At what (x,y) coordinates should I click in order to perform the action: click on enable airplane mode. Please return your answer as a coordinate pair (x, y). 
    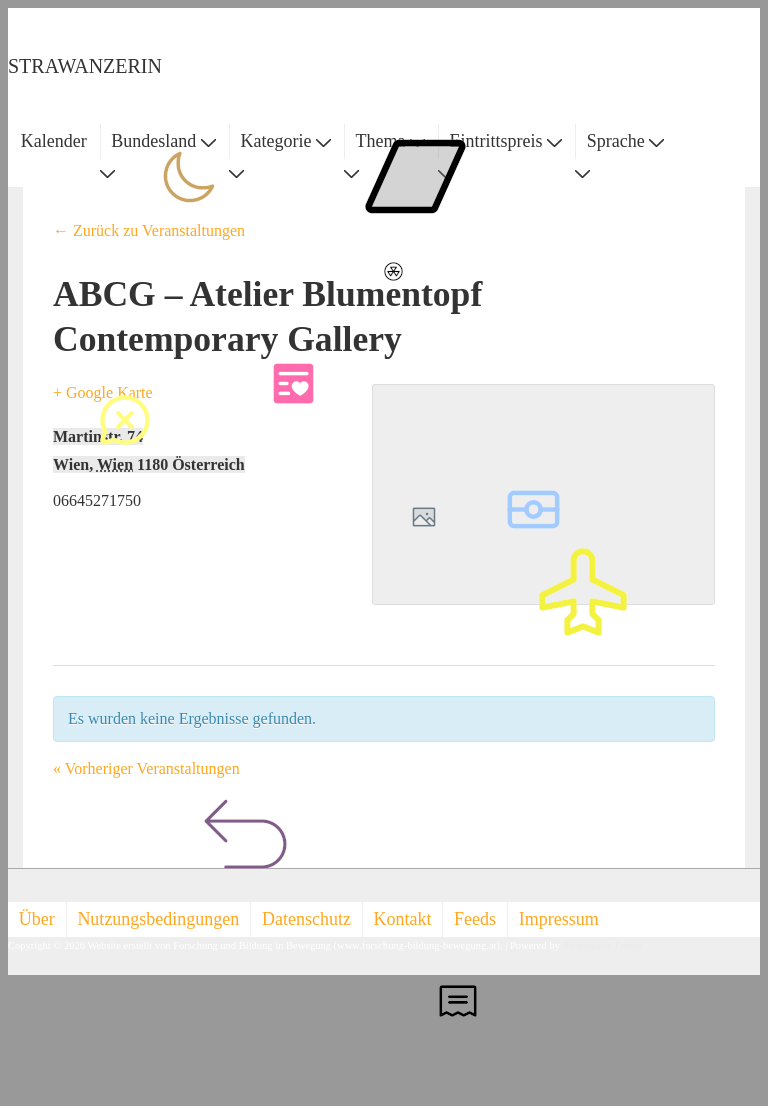
    Looking at the image, I should click on (583, 592).